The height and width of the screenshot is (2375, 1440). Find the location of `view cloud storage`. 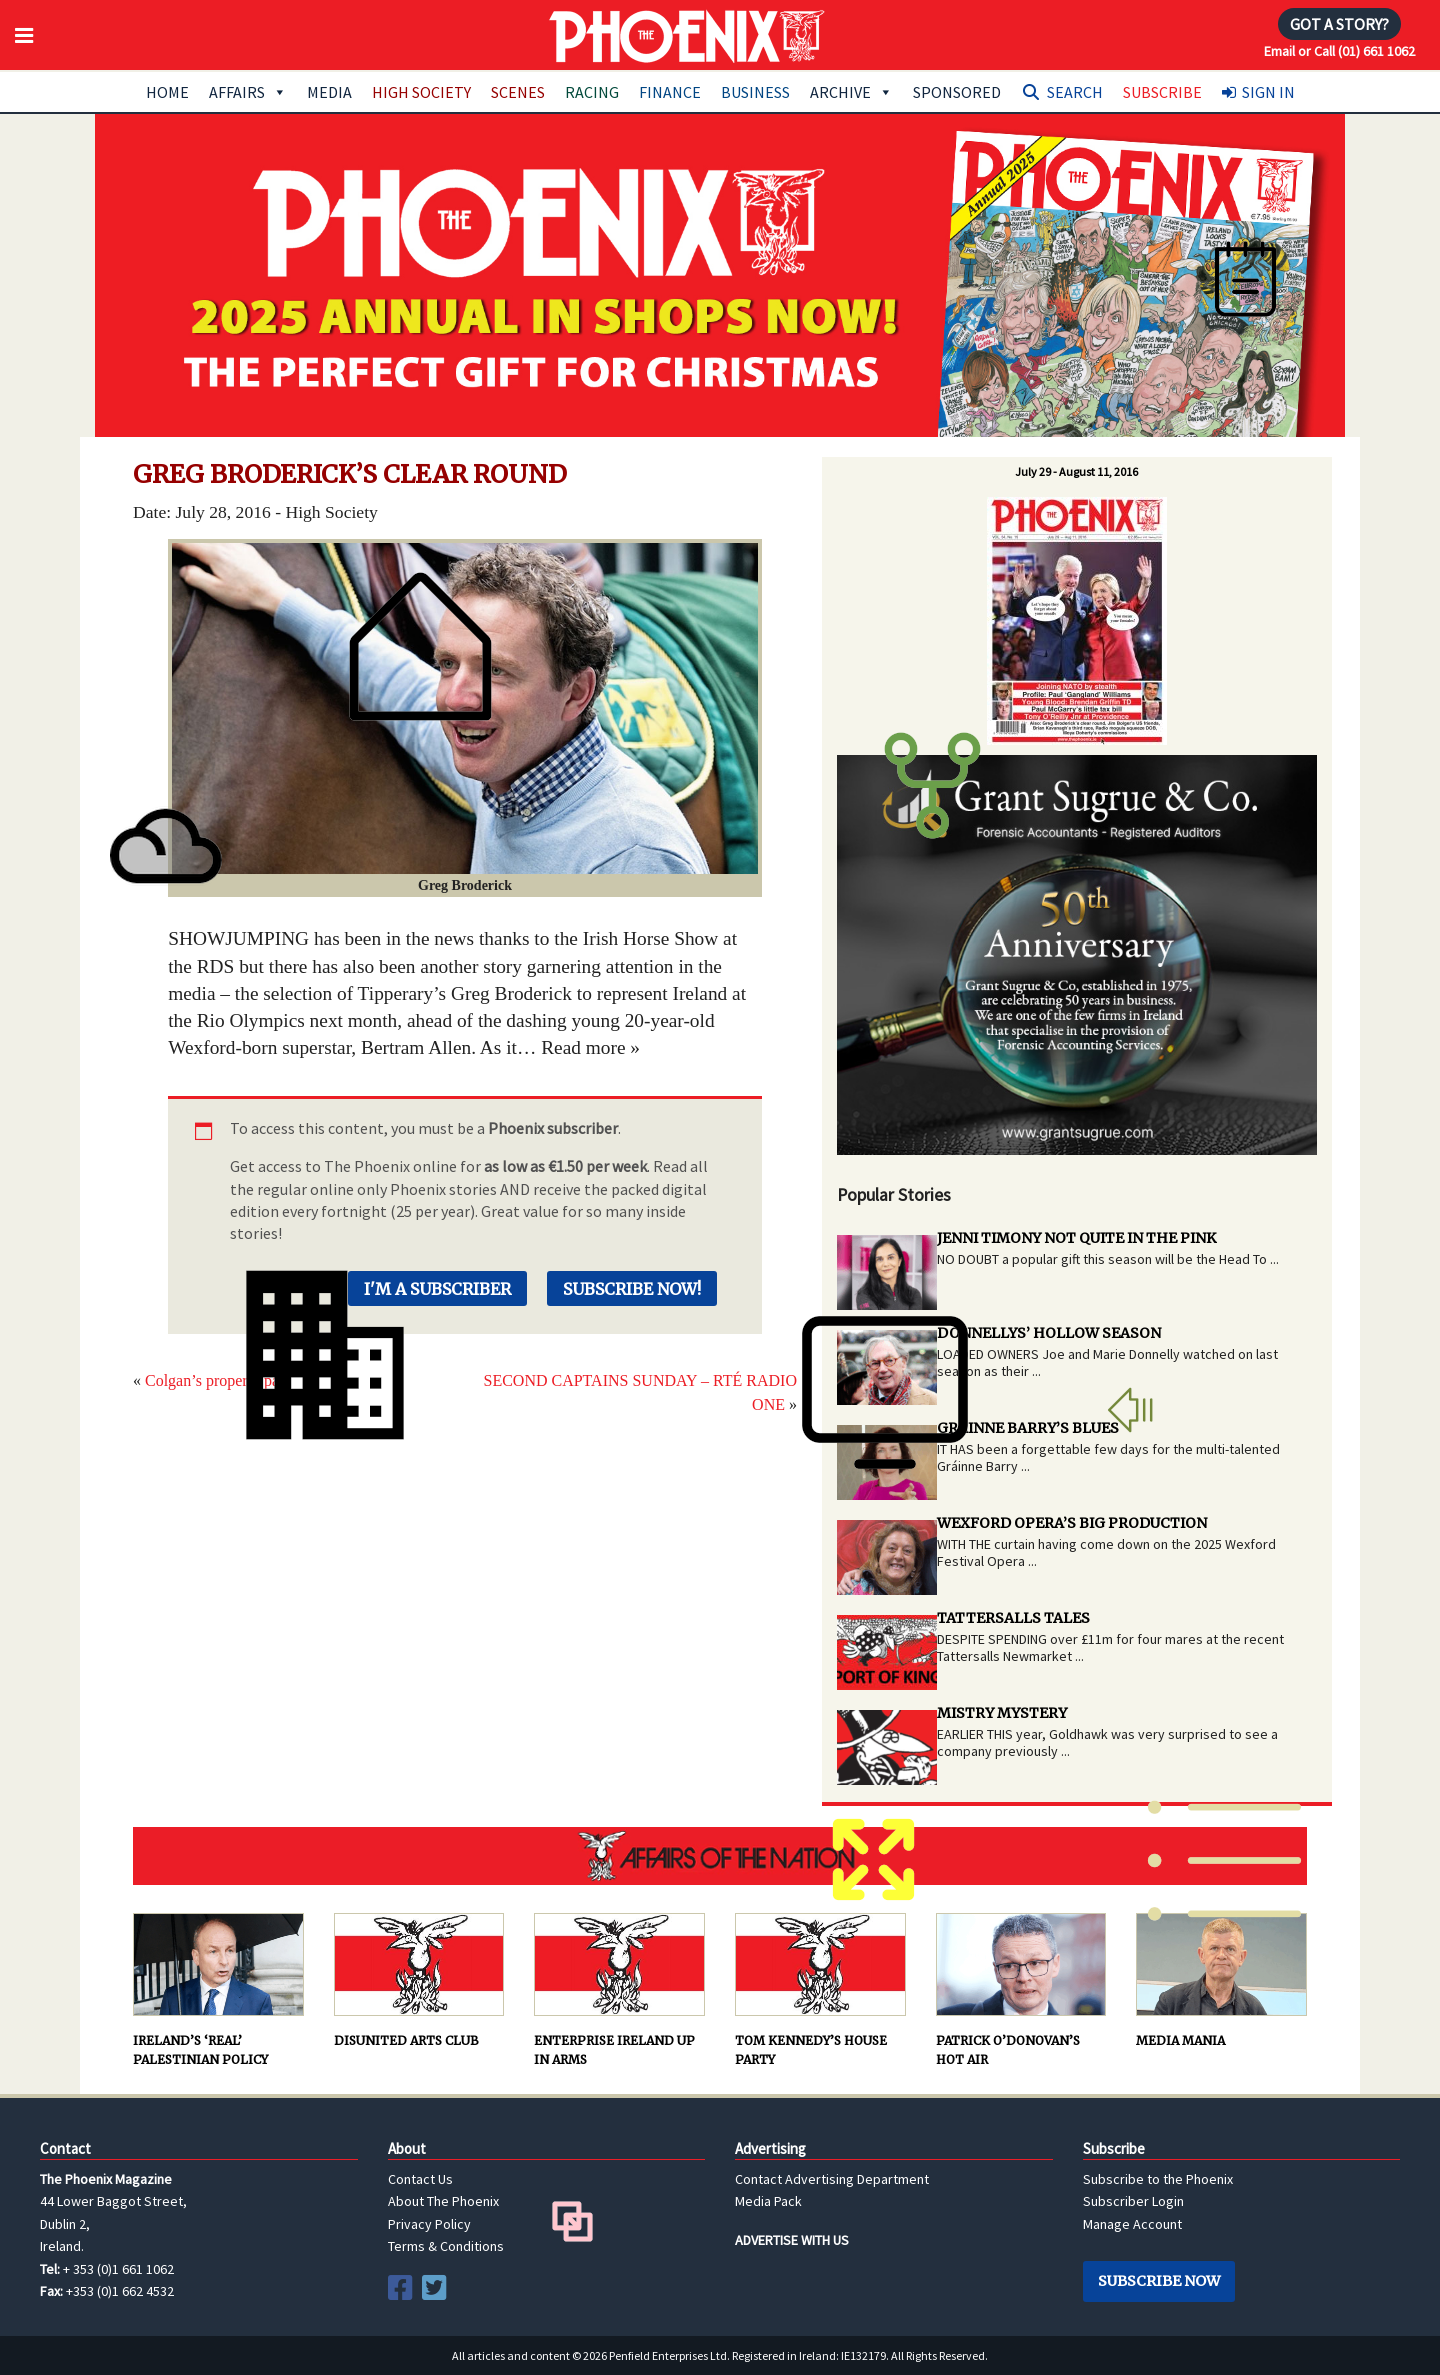

view cloud storage is located at coordinates (166, 846).